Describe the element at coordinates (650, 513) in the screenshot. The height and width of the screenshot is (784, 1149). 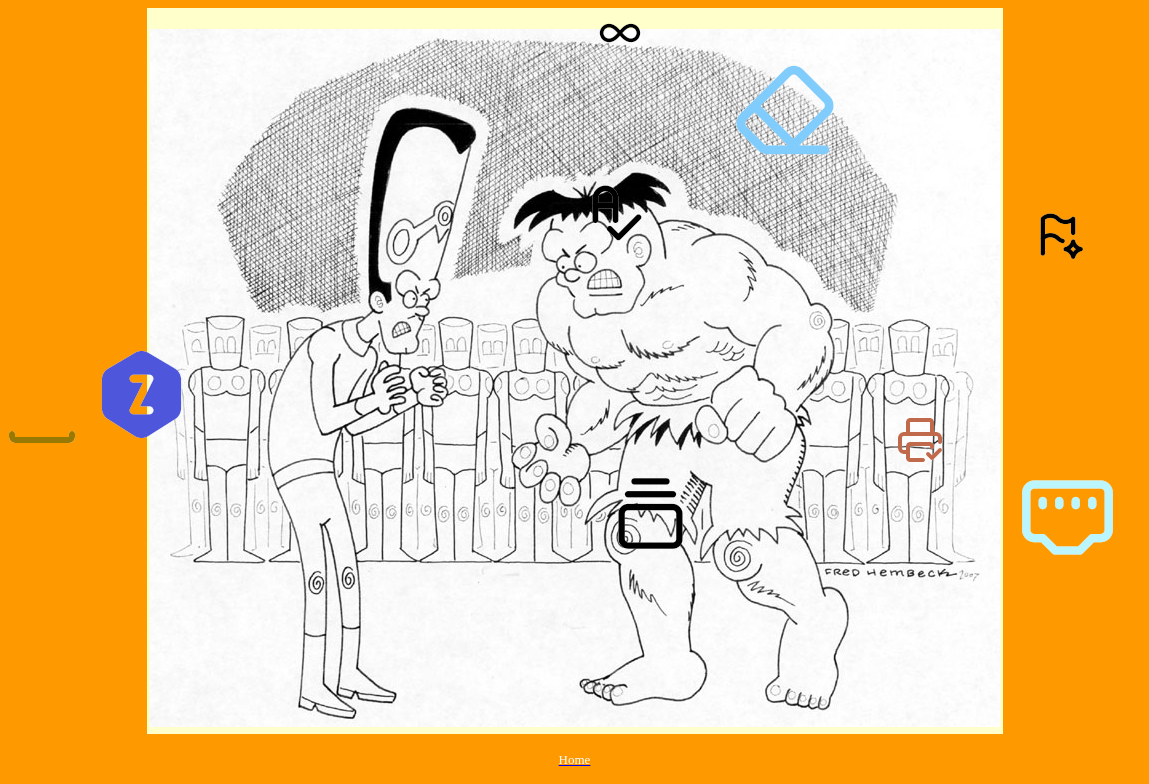
I see `view stacked cards or layers` at that location.